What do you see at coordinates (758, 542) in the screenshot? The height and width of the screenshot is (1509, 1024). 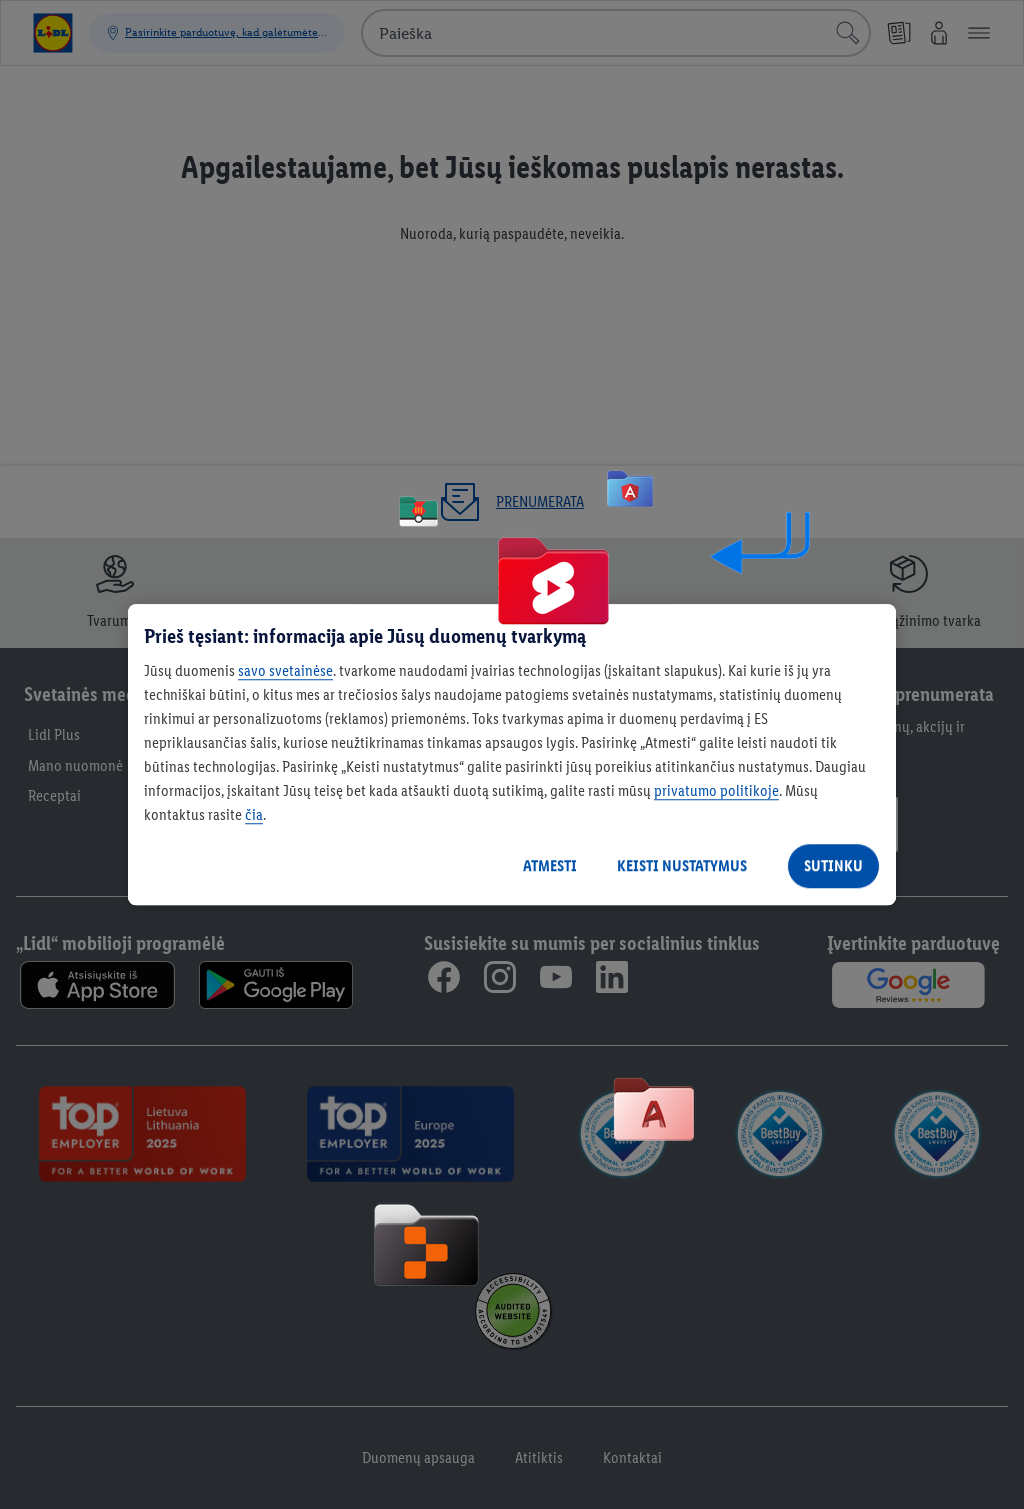 I see `reply to all recipients of an email` at bounding box center [758, 542].